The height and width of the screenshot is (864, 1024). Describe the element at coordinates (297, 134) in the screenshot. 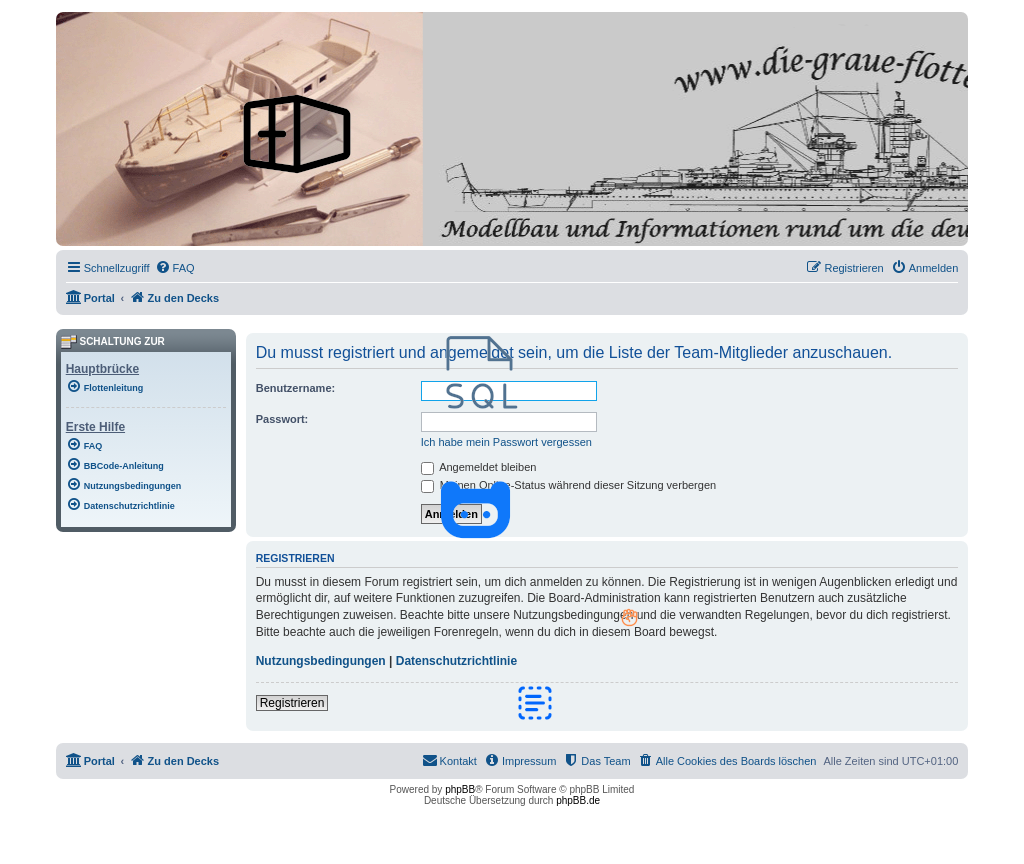

I see `view shipping or freight details` at that location.